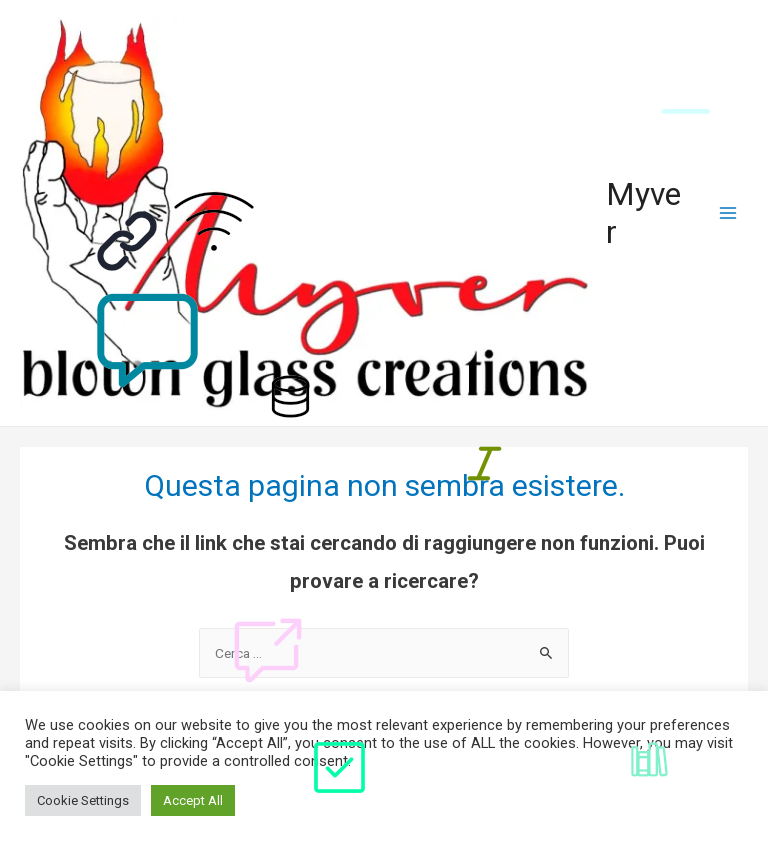 The height and width of the screenshot is (846, 768). Describe the element at coordinates (290, 396) in the screenshot. I see `access database storage` at that location.